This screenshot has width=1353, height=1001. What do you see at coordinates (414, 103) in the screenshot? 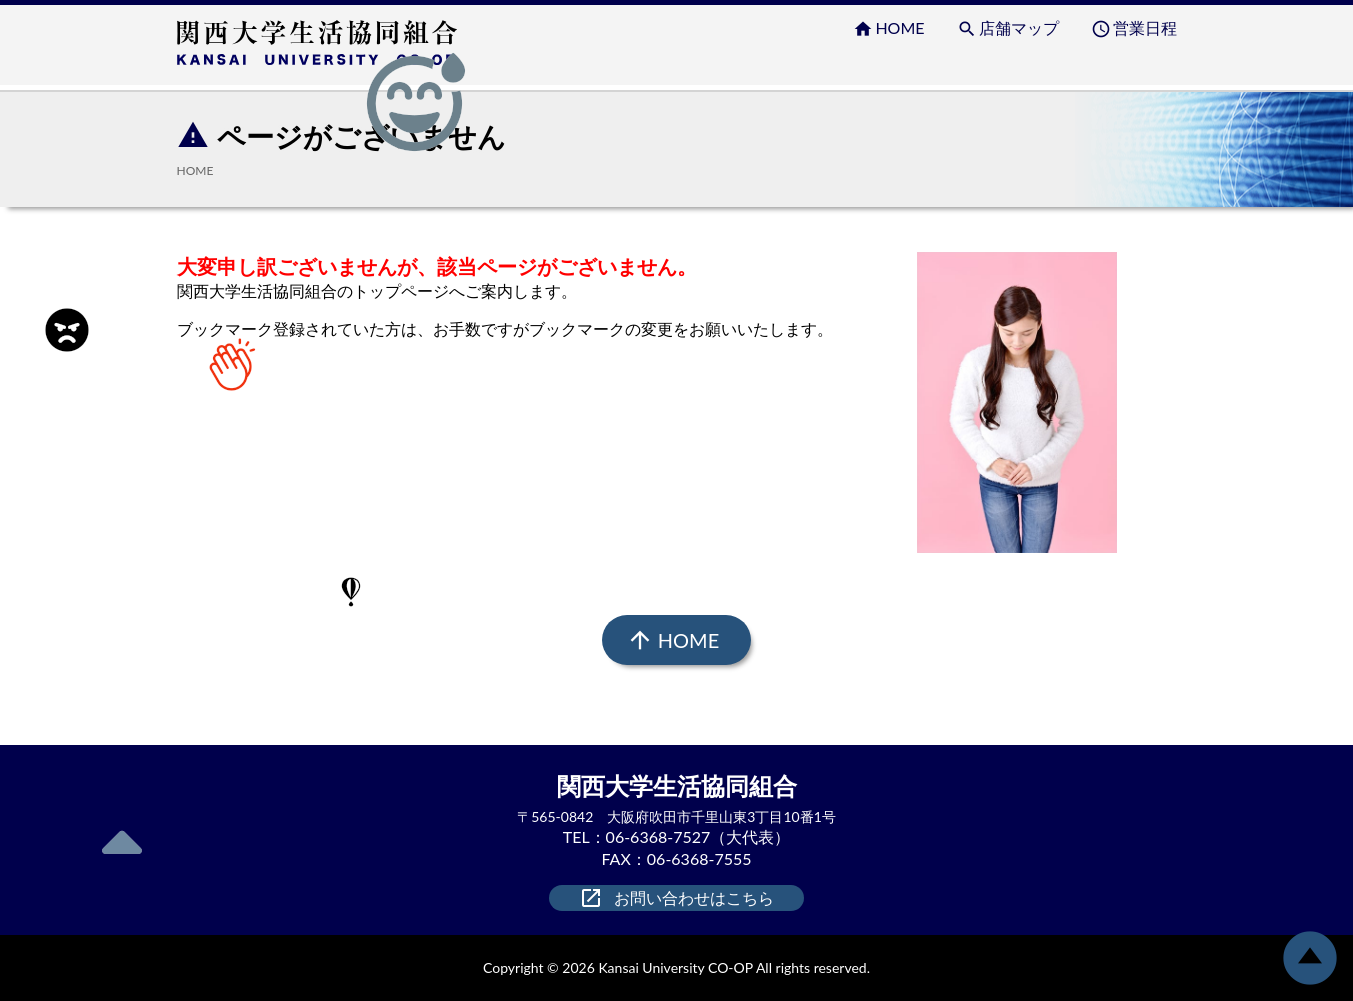
I see `react with a nervous or relieved expression` at bounding box center [414, 103].